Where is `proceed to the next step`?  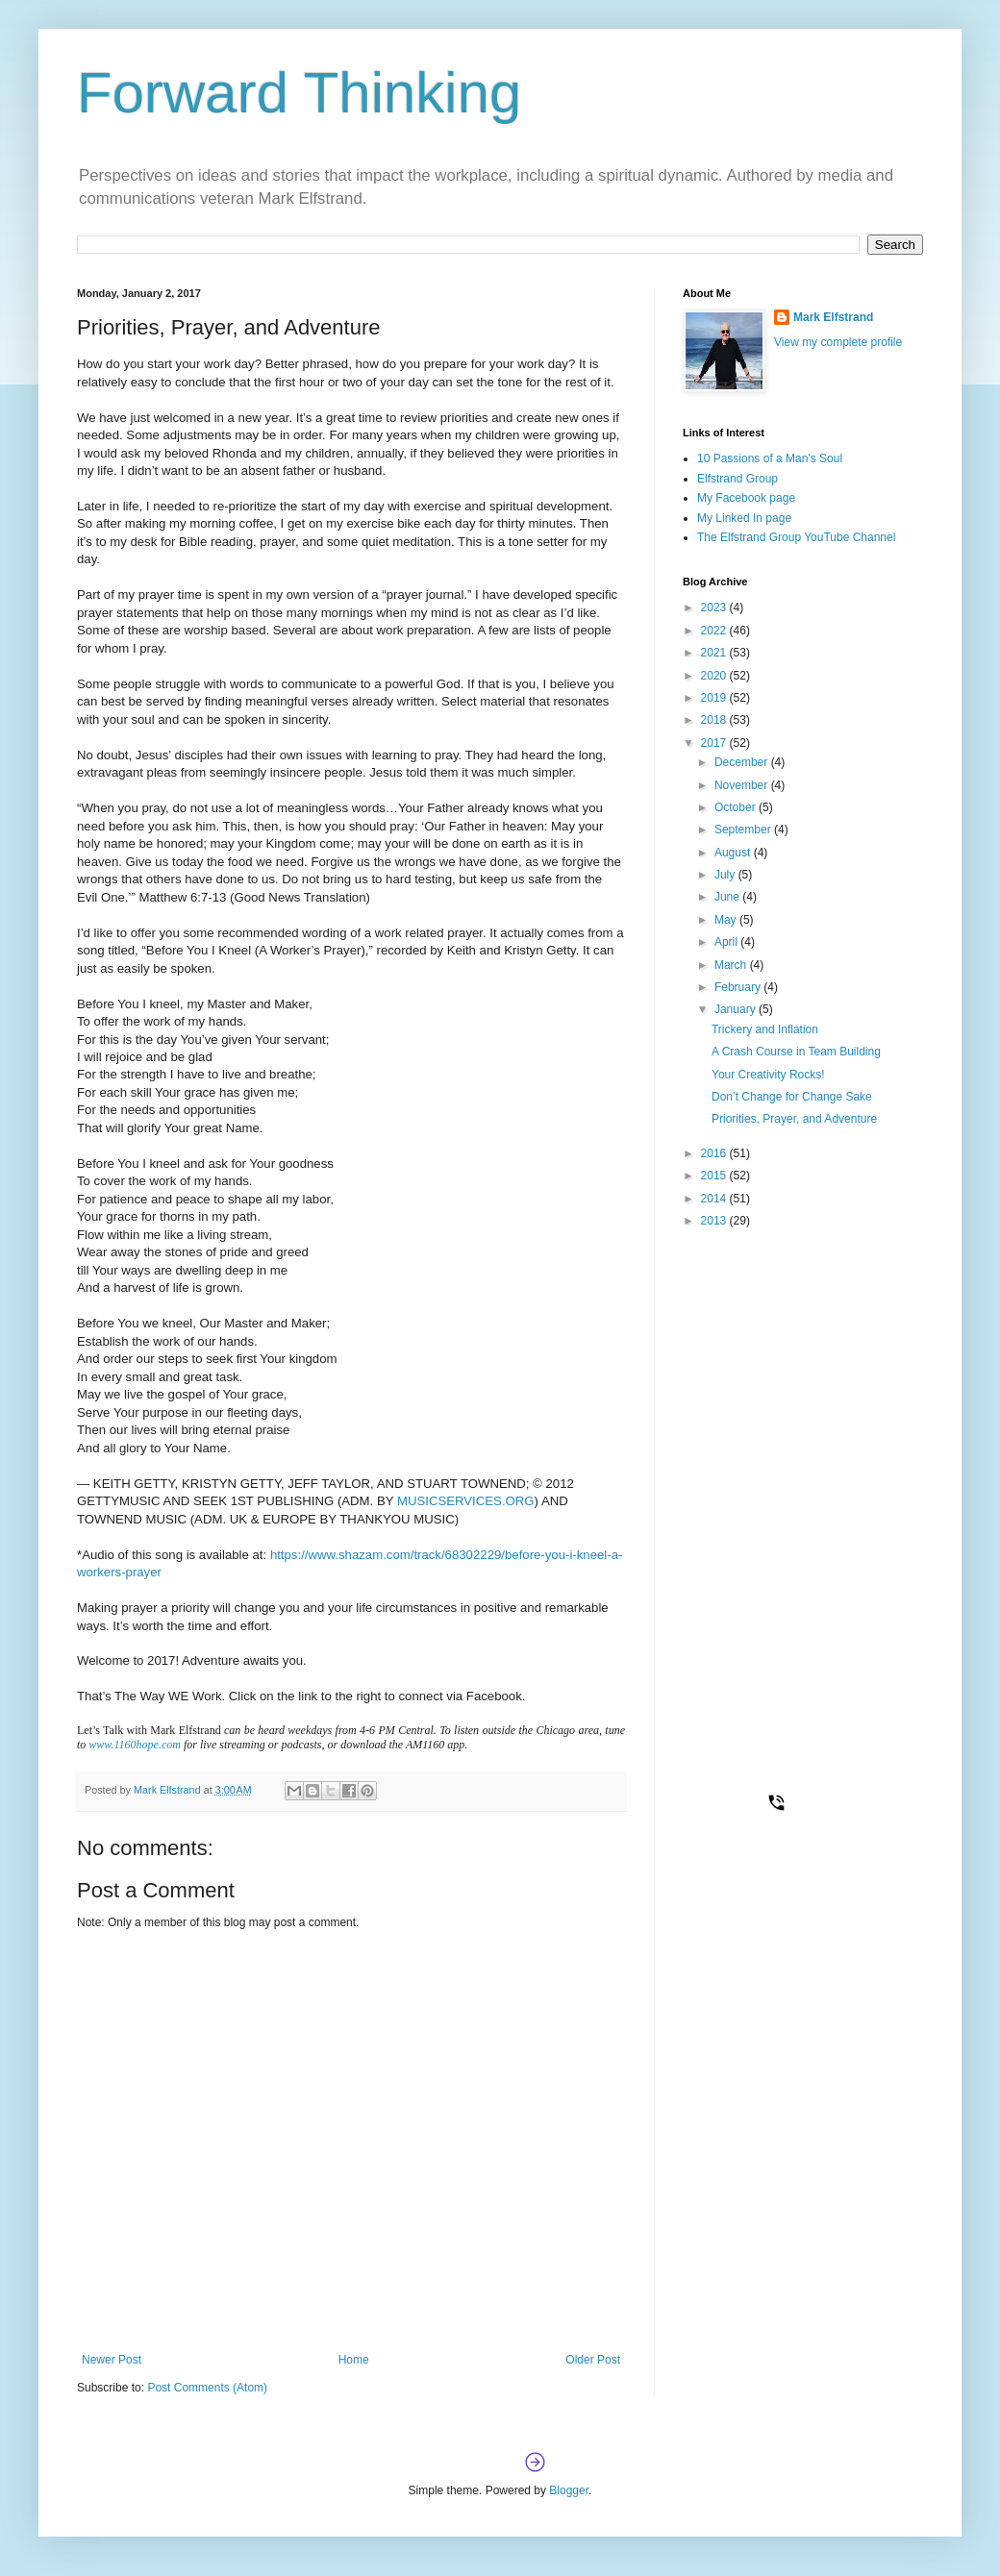
proceed to the next step is located at coordinates (535, 2462).